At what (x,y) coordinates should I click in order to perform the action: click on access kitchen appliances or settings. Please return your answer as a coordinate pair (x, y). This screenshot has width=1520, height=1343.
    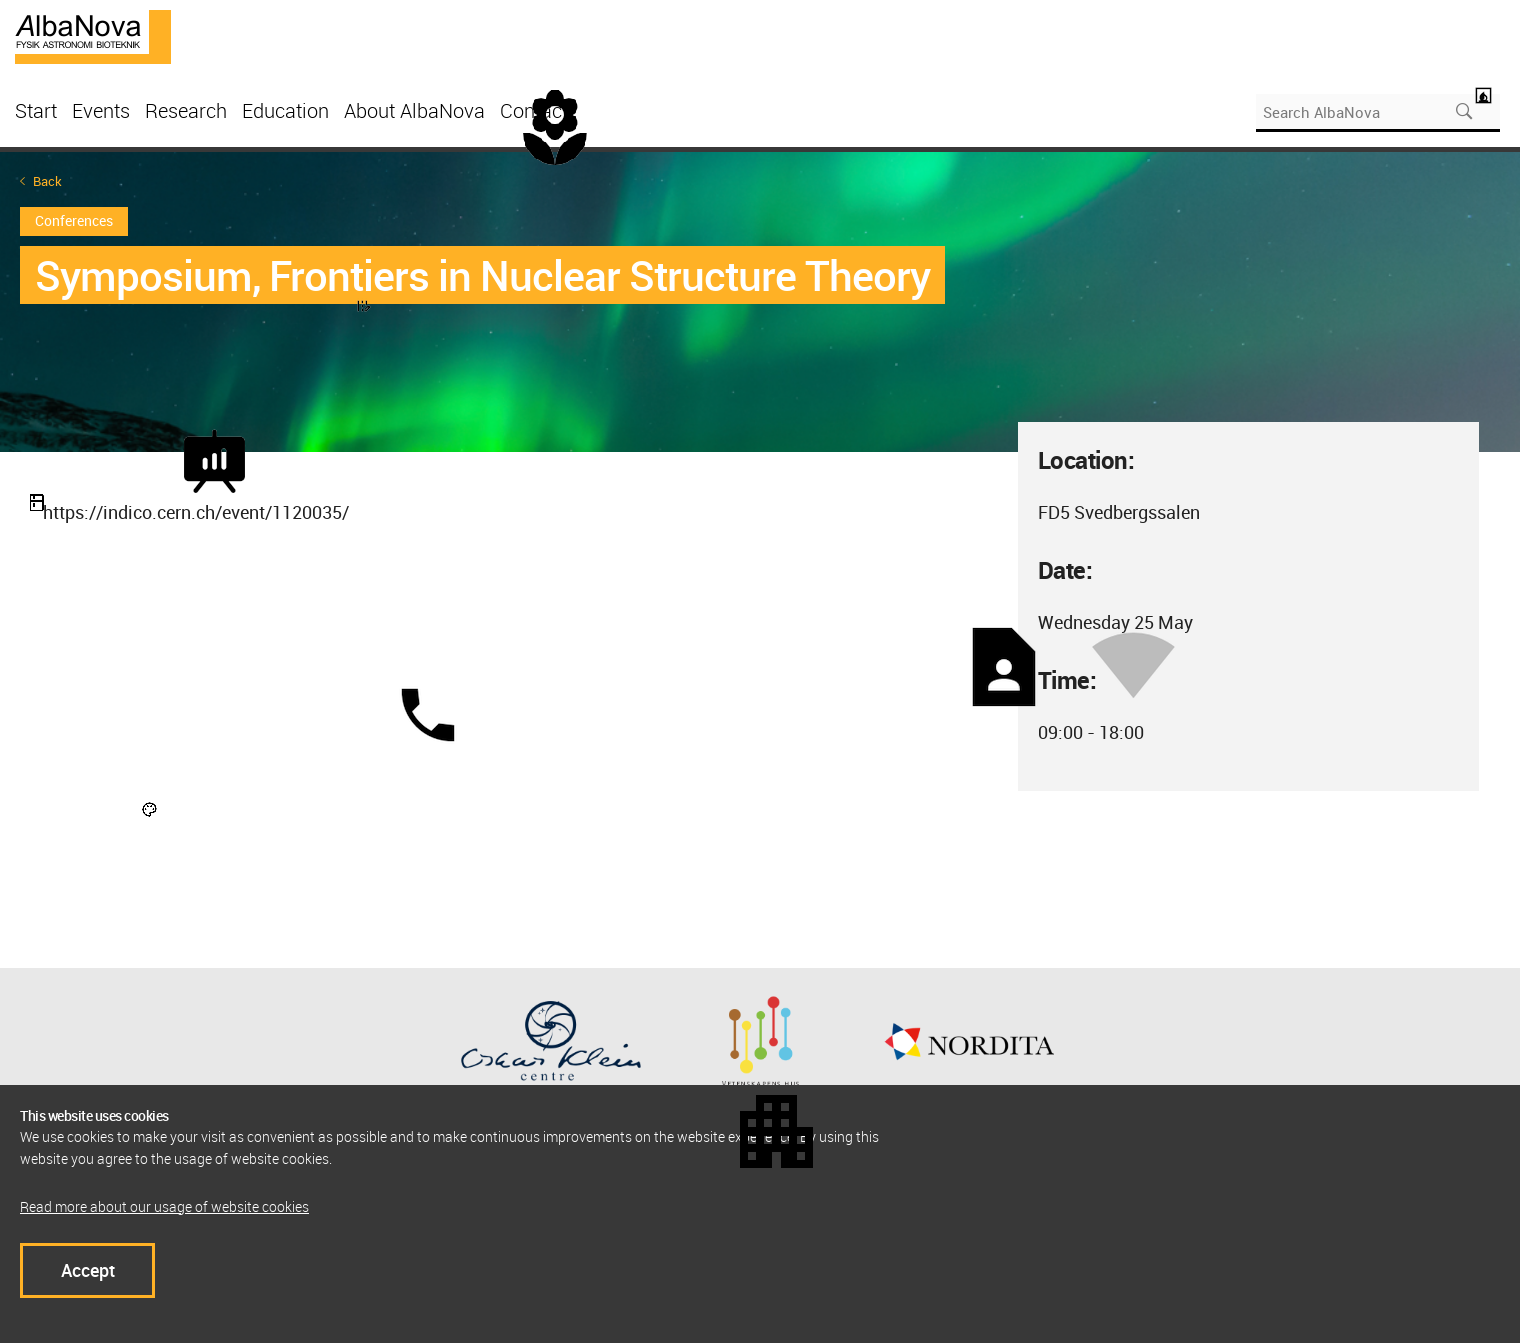
    Looking at the image, I should click on (36, 502).